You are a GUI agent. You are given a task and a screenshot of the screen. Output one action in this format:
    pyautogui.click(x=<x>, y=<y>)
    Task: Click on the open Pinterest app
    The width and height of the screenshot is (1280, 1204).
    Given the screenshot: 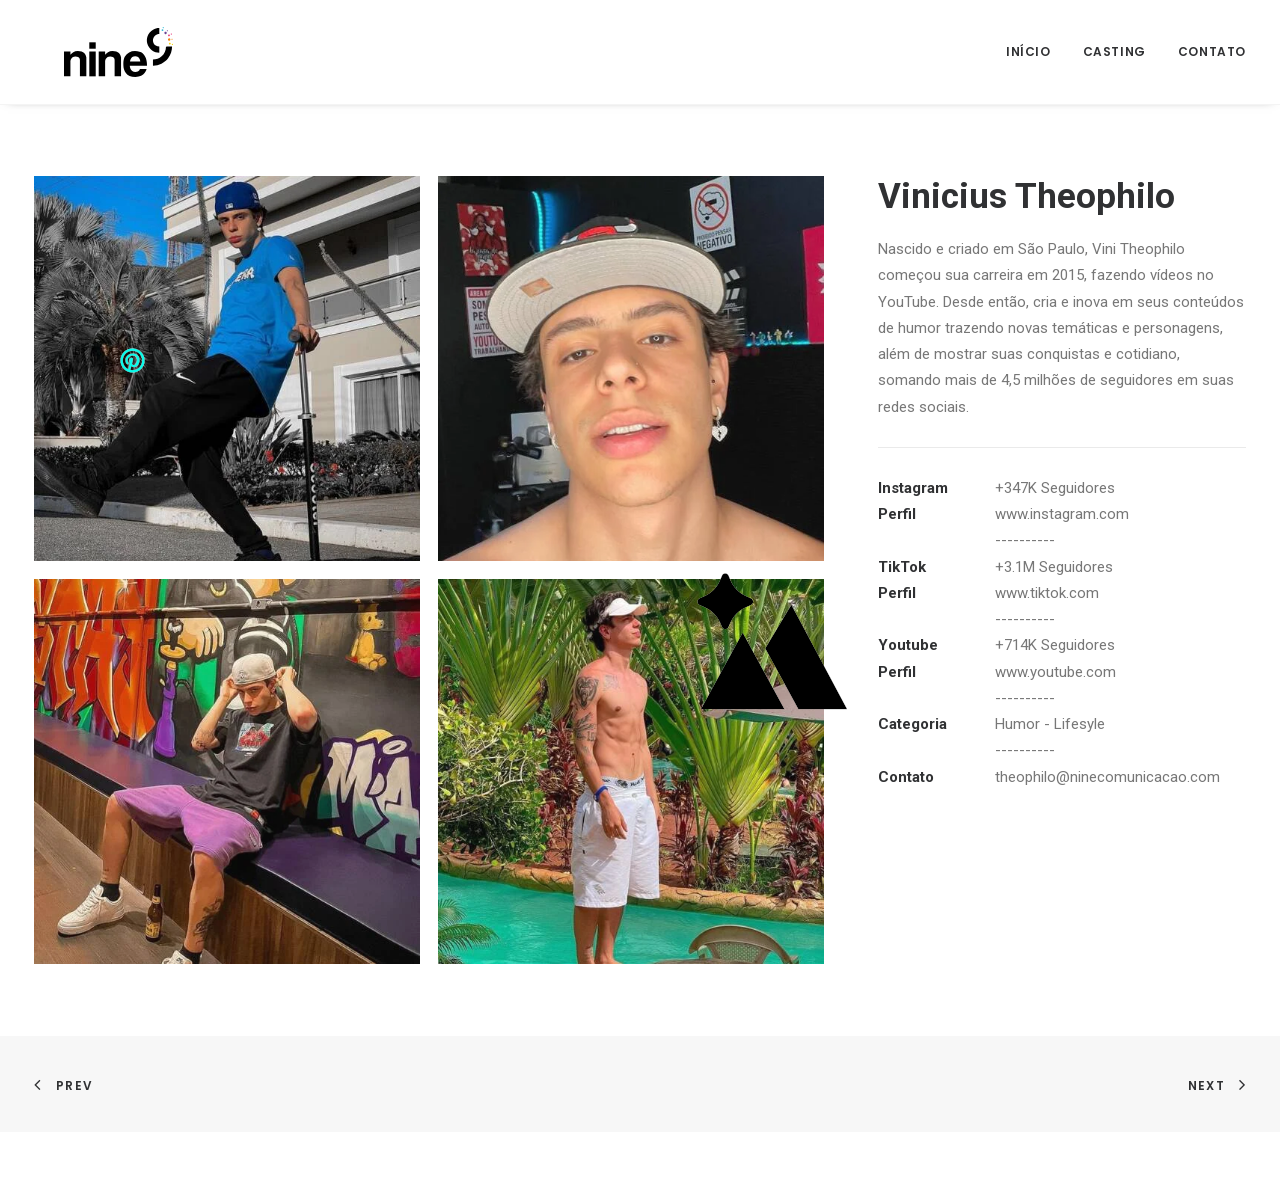 What is the action you would take?
    pyautogui.click(x=132, y=360)
    